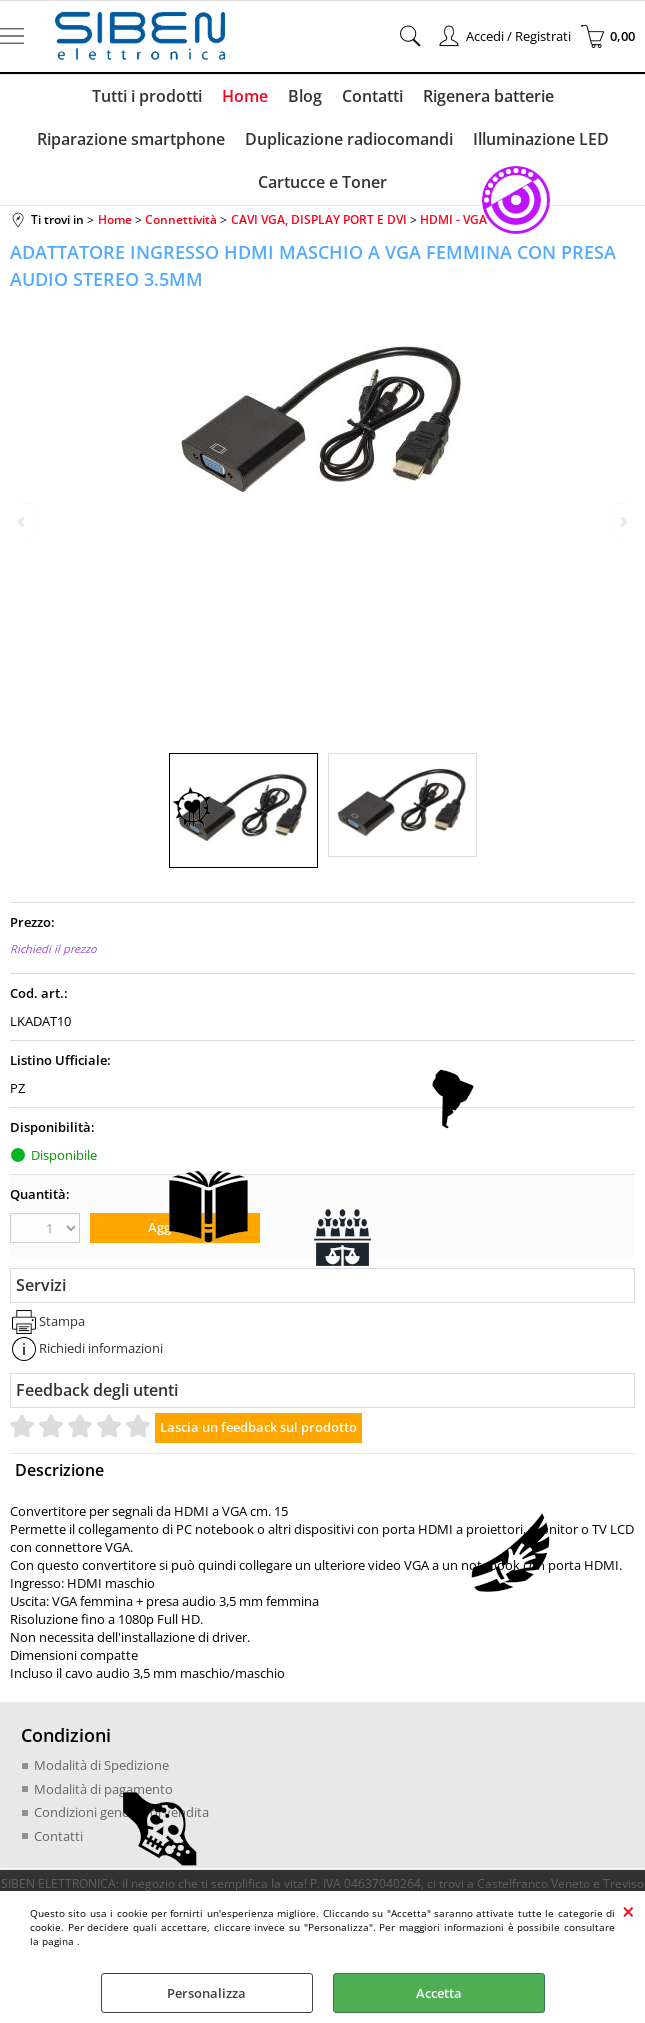  I want to click on open a book or reading material, so click(208, 1208).